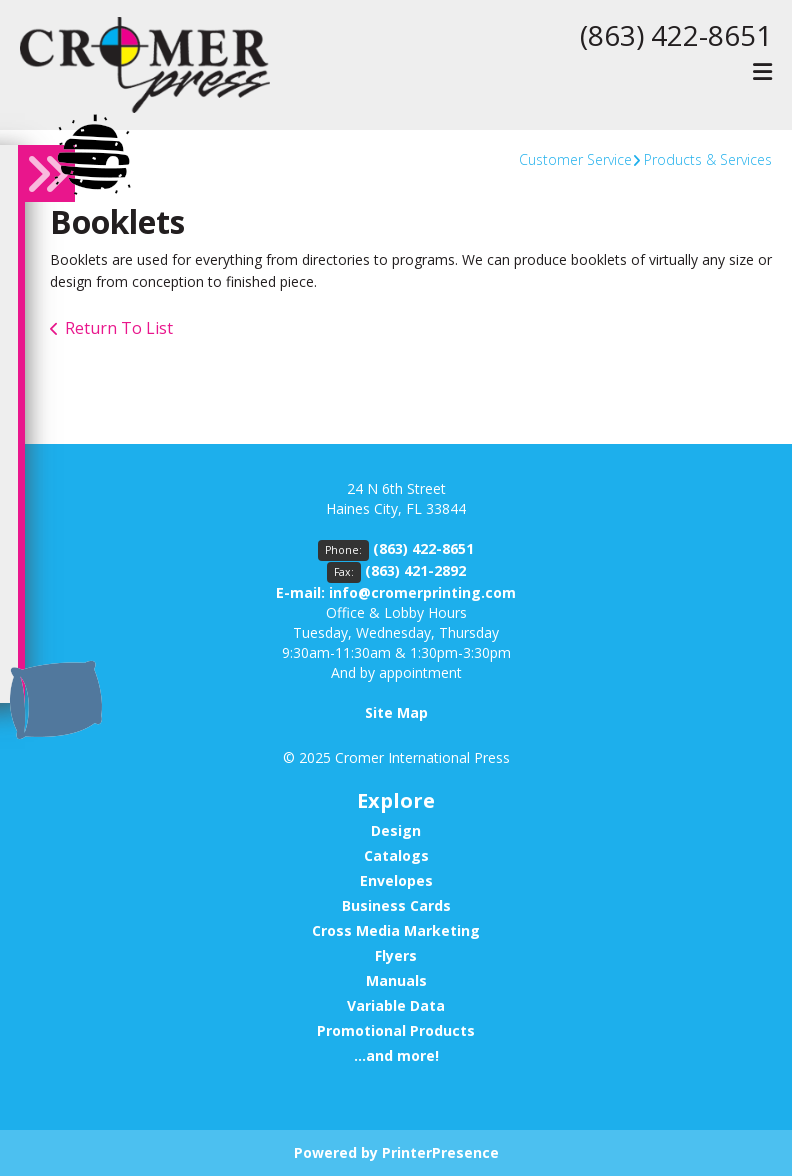 This screenshot has height=1176, width=792. Describe the element at coordinates (56, 700) in the screenshot. I see `indicates sleep mode or rest state` at that location.